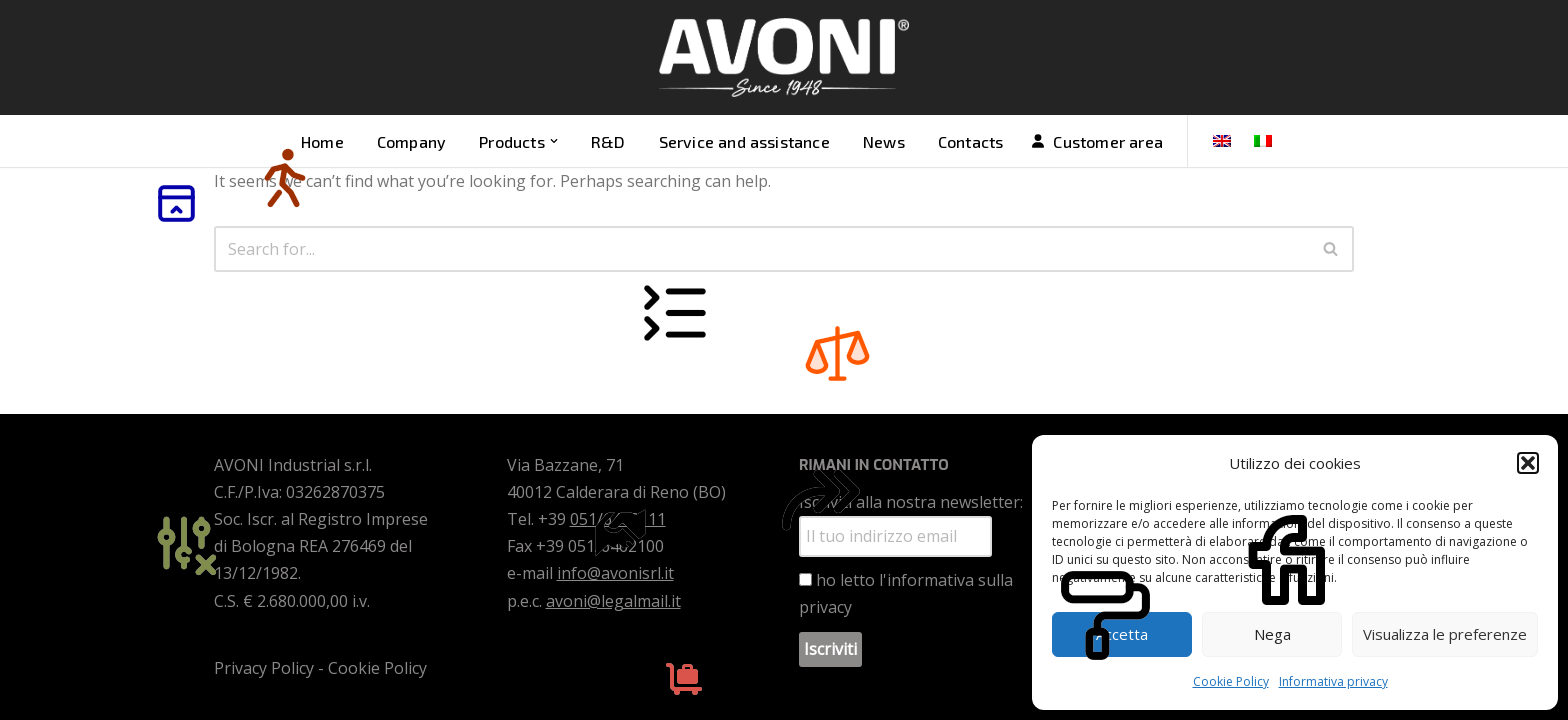  What do you see at coordinates (837, 353) in the screenshot?
I see `access legal or terms of service information` at bounding box center [837, 353].